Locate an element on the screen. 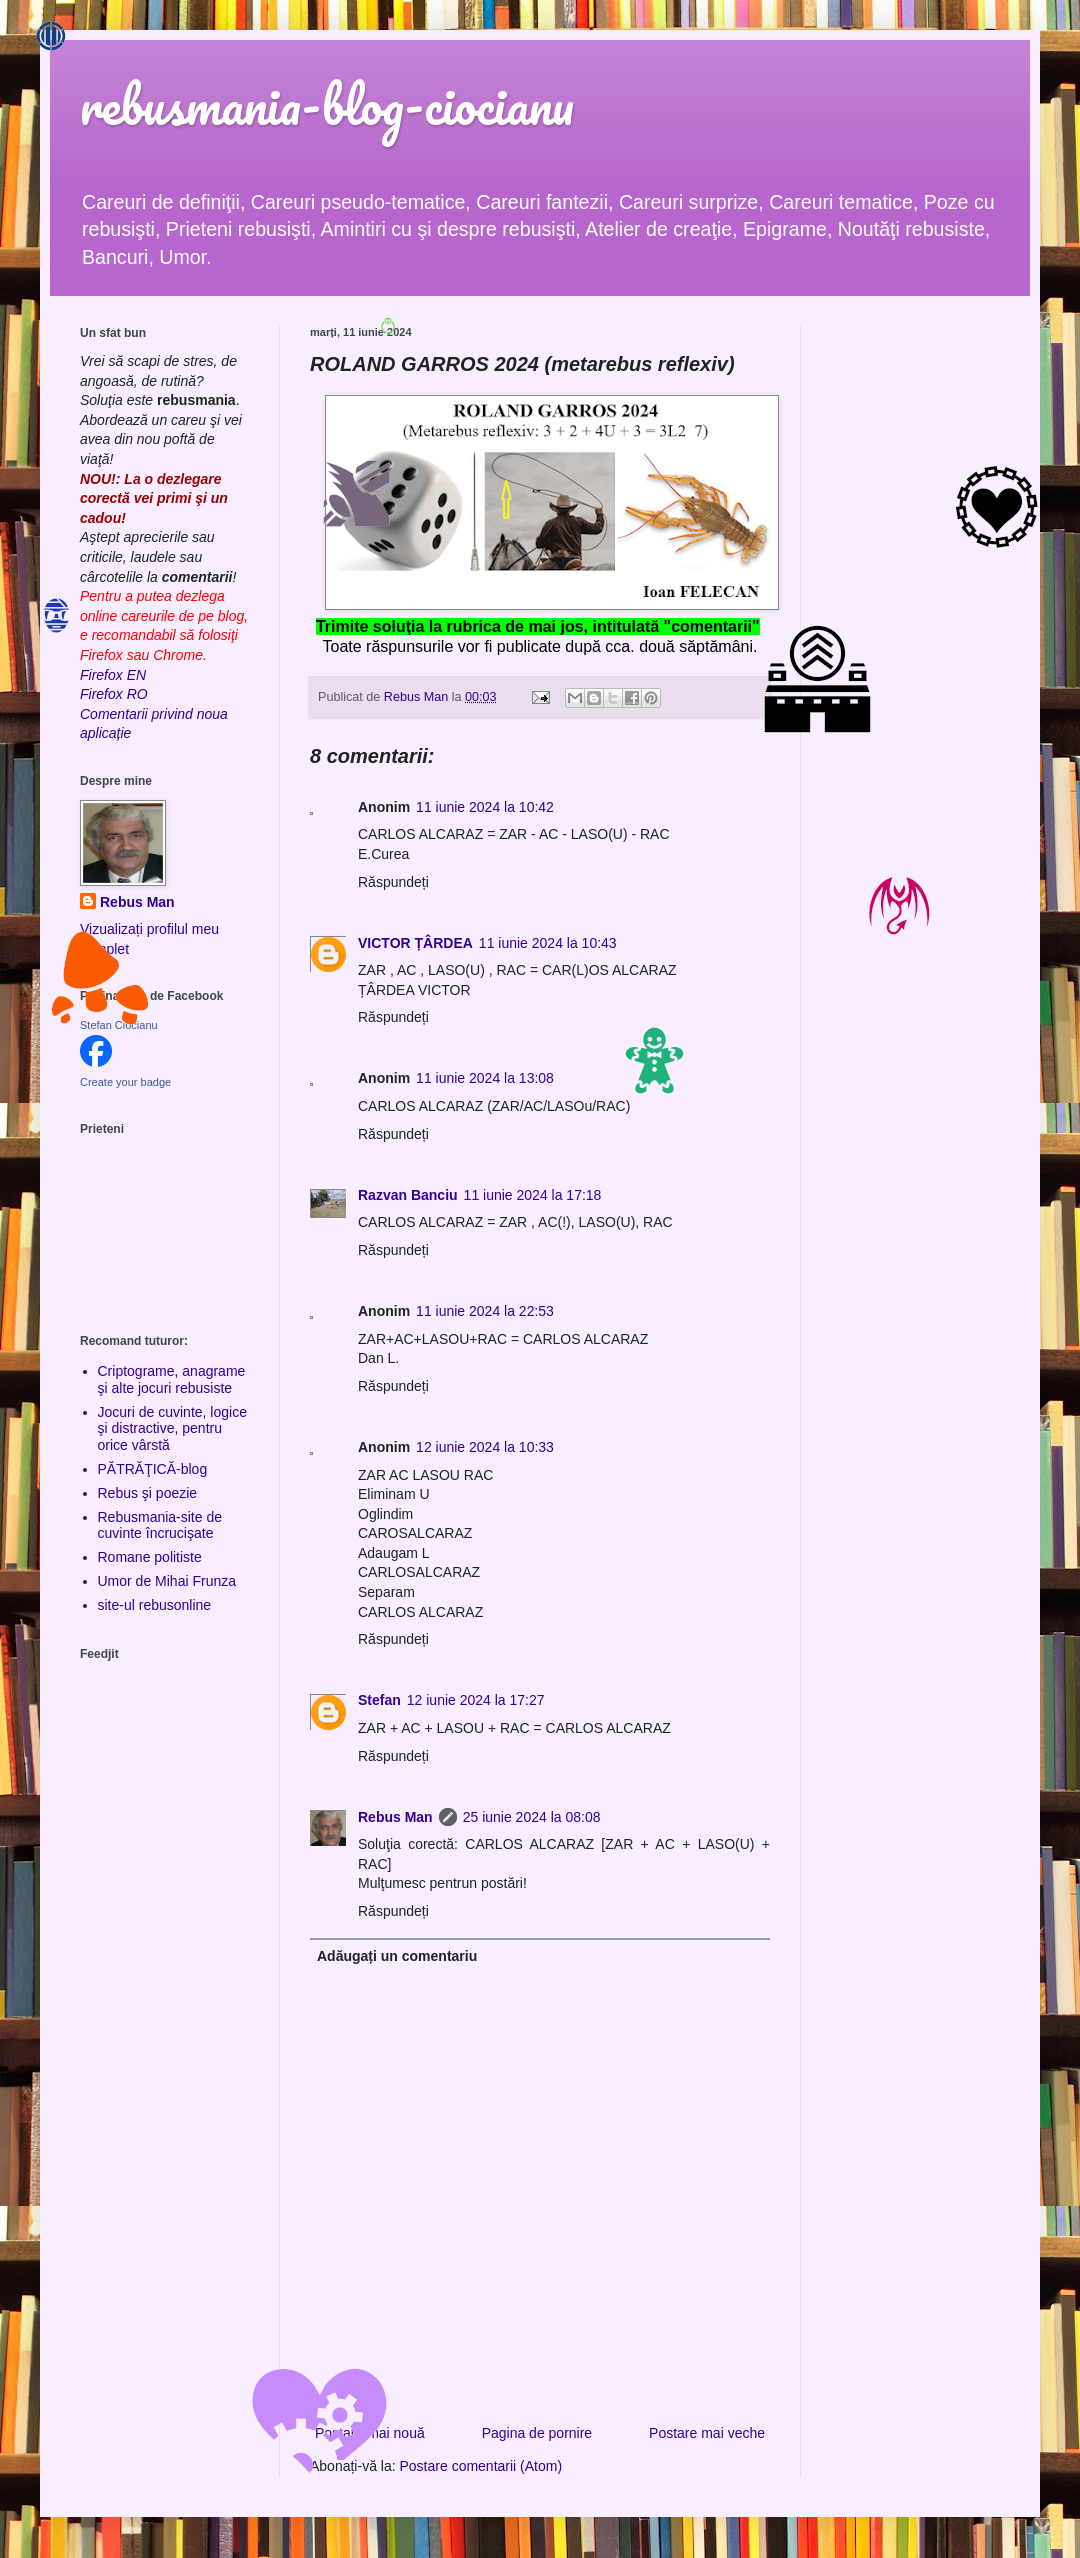  represents a military or defensive structure in a game is located at coordinates (817, 679).